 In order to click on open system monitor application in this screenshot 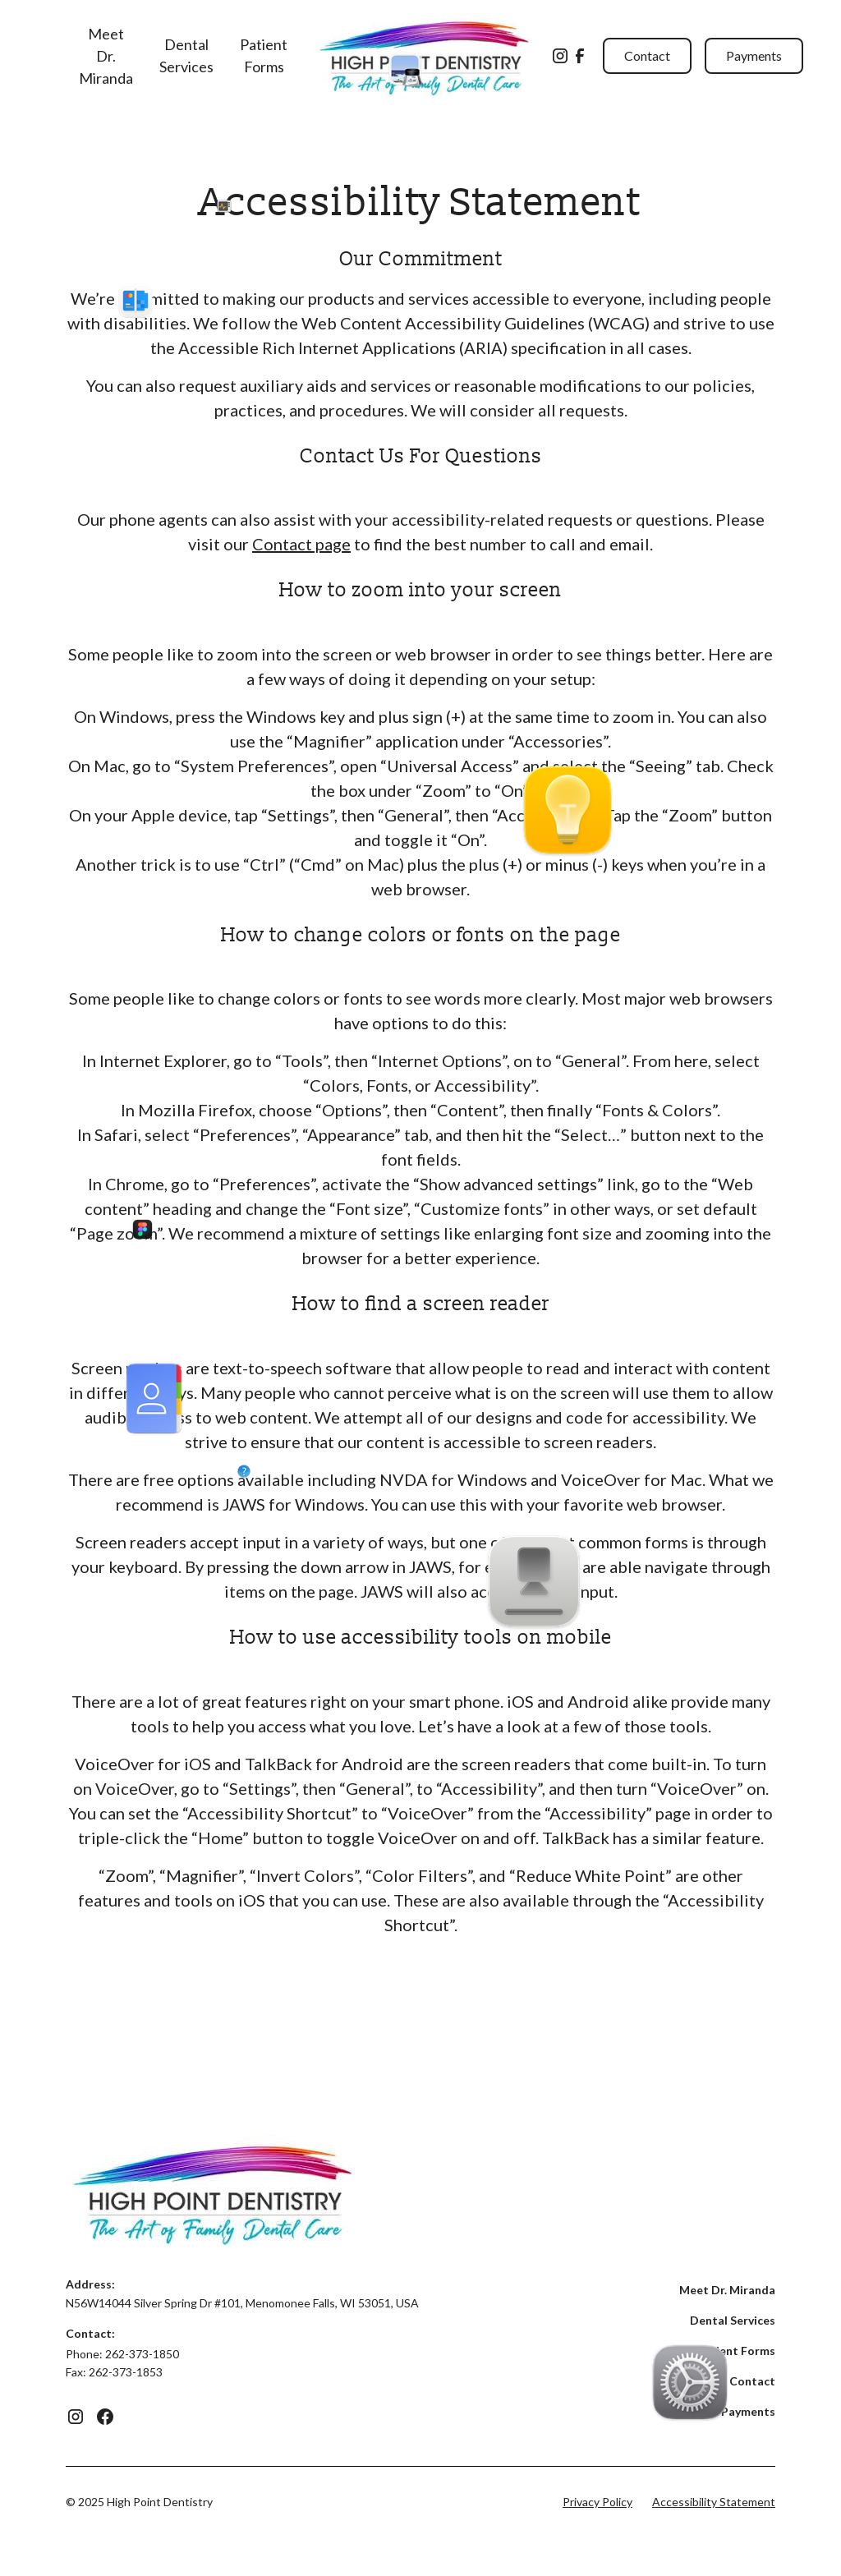, I will do `click(224, 206)`.